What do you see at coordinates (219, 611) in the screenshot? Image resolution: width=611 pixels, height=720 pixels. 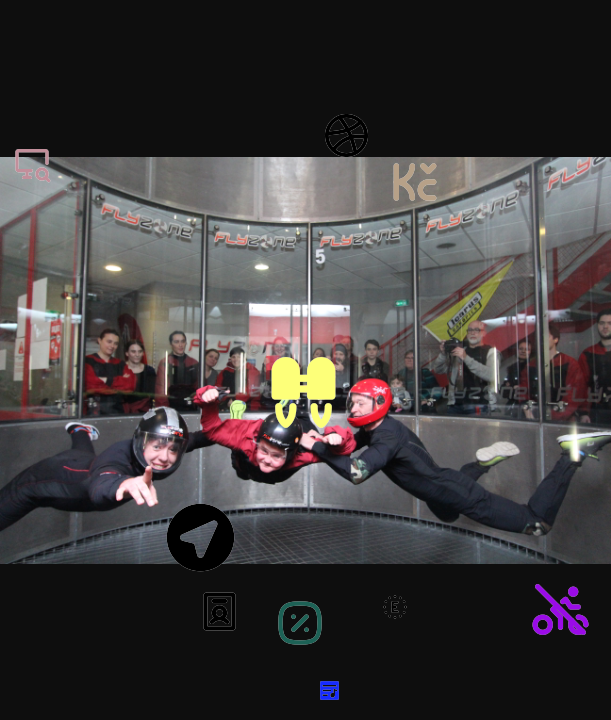 I see `view user profile or identity information` at bounding box center [219, 611].